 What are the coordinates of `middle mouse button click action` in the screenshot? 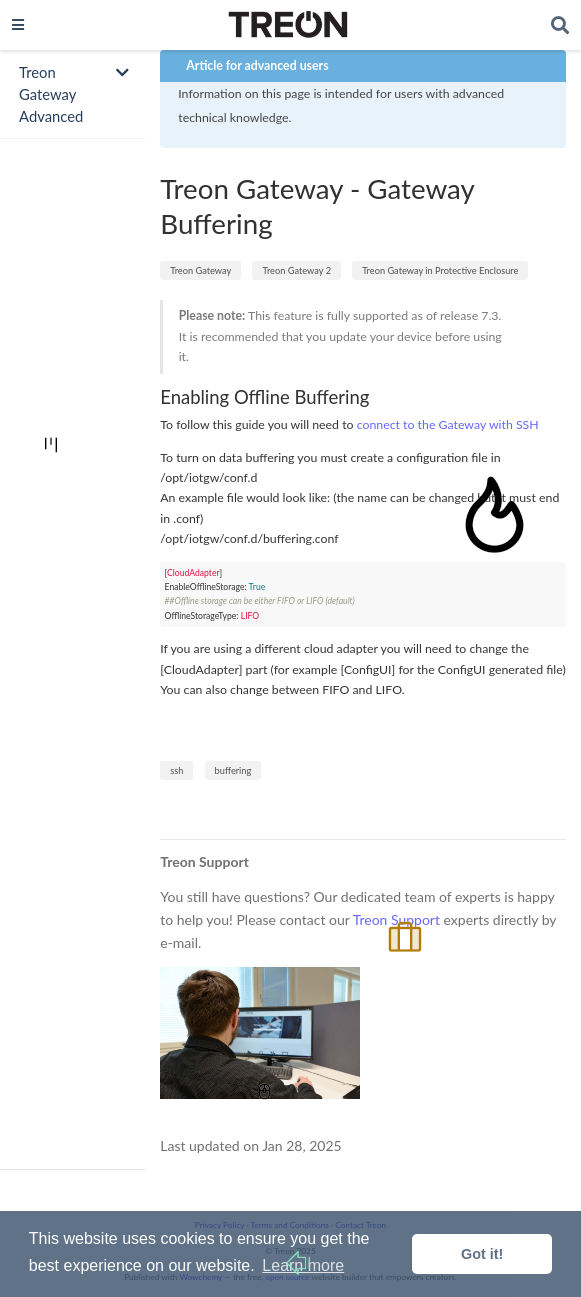 It's located at (264, 1091).